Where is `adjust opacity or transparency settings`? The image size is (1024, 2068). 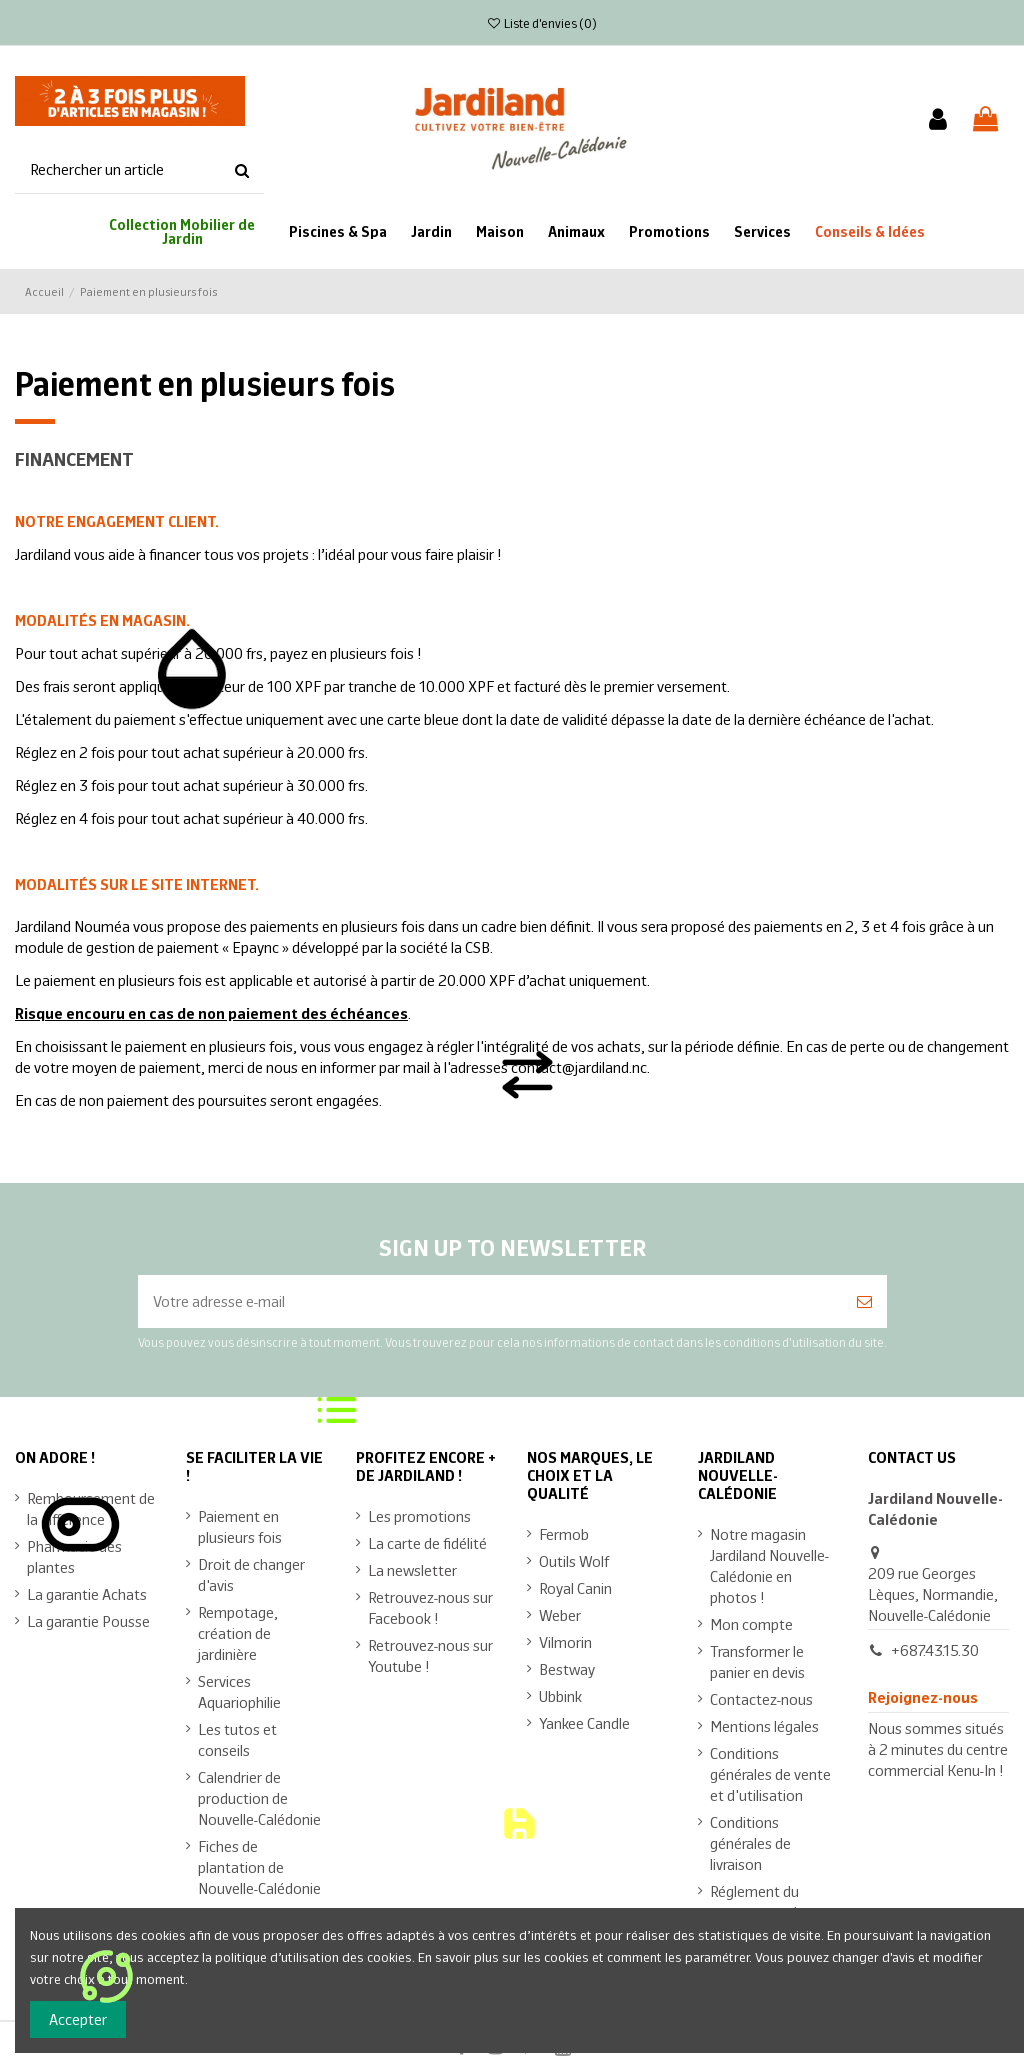 adjust opacity or transparency settings is located at coordinates (192, 668).